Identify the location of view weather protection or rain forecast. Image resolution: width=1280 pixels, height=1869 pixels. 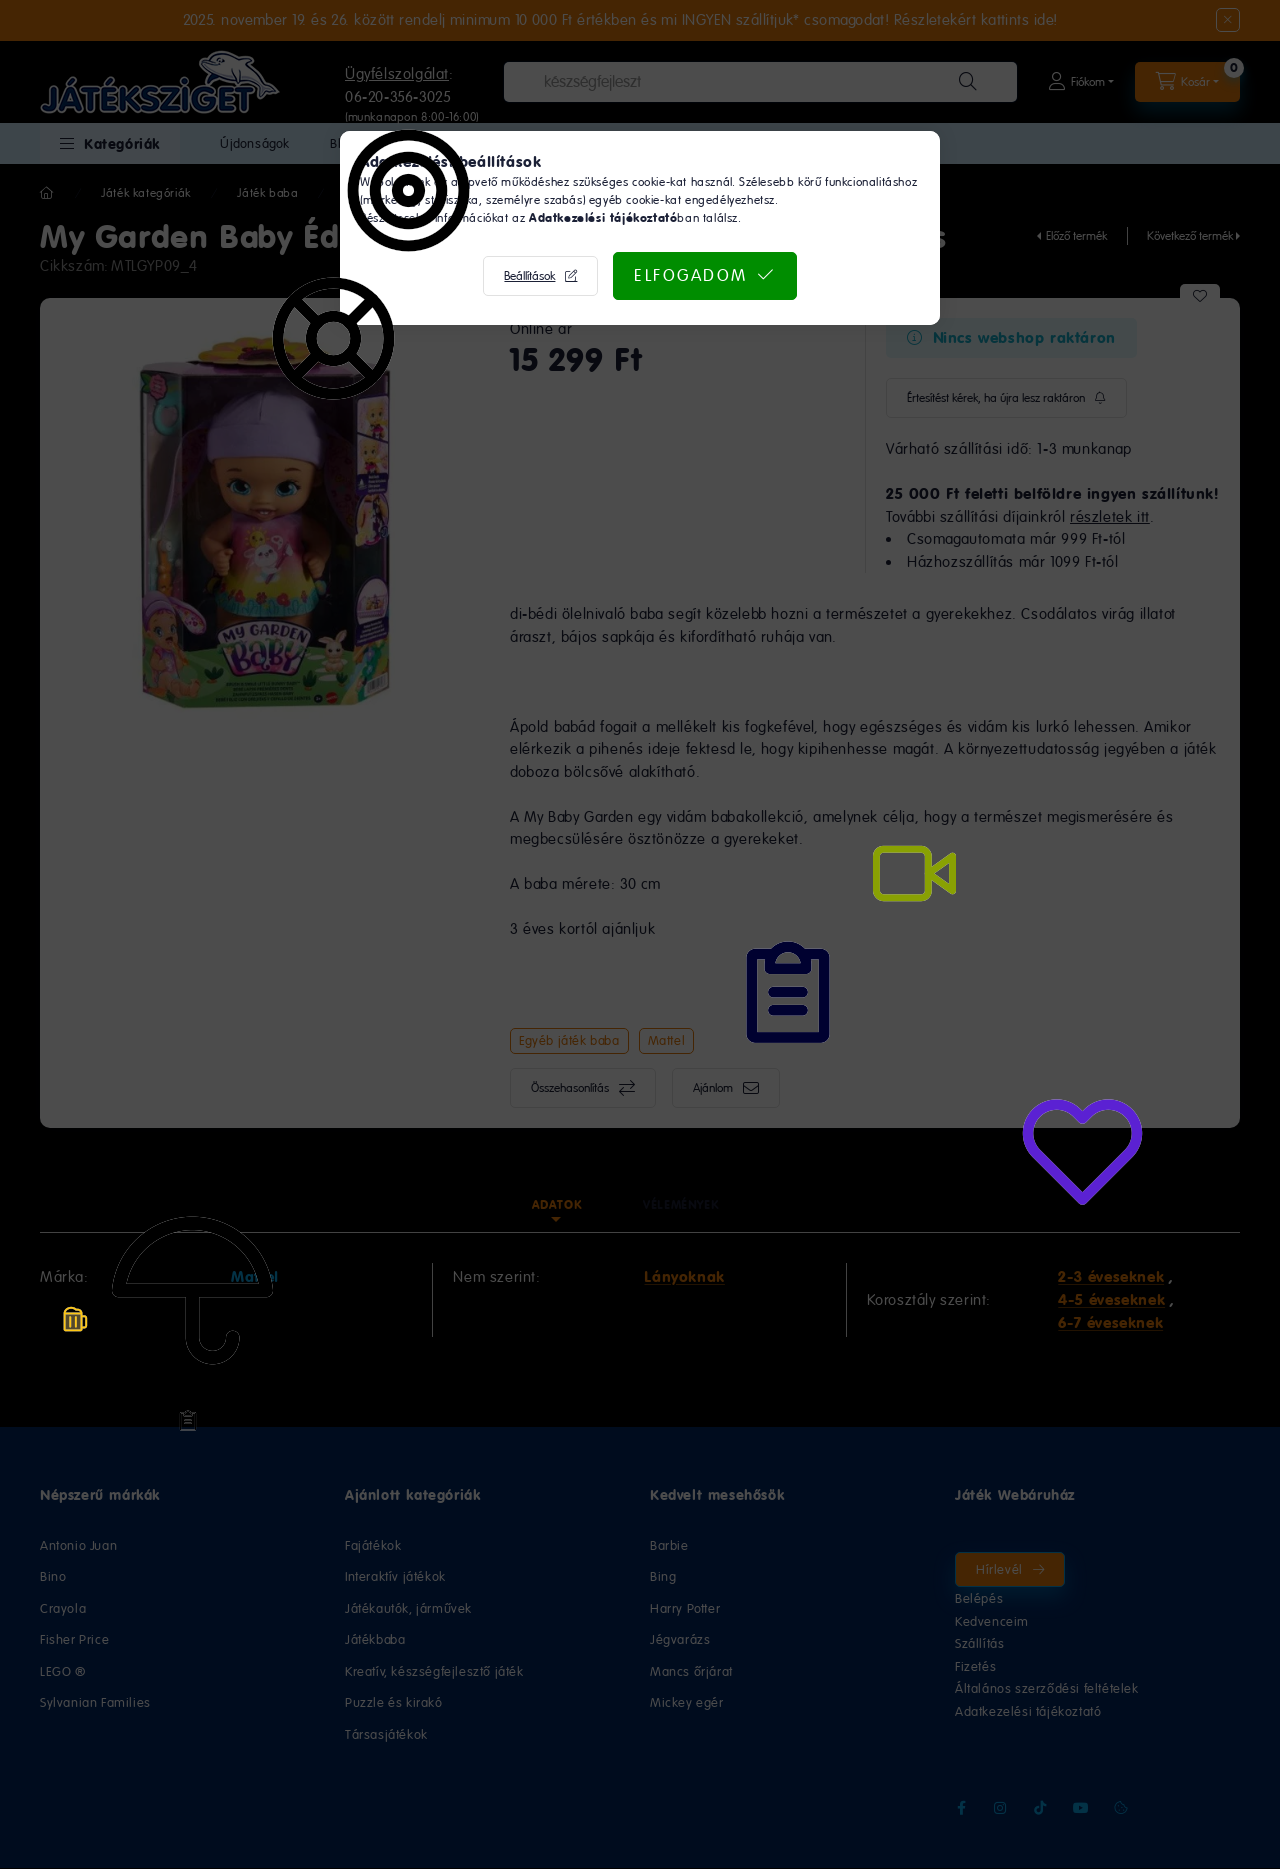
(192, 1290).